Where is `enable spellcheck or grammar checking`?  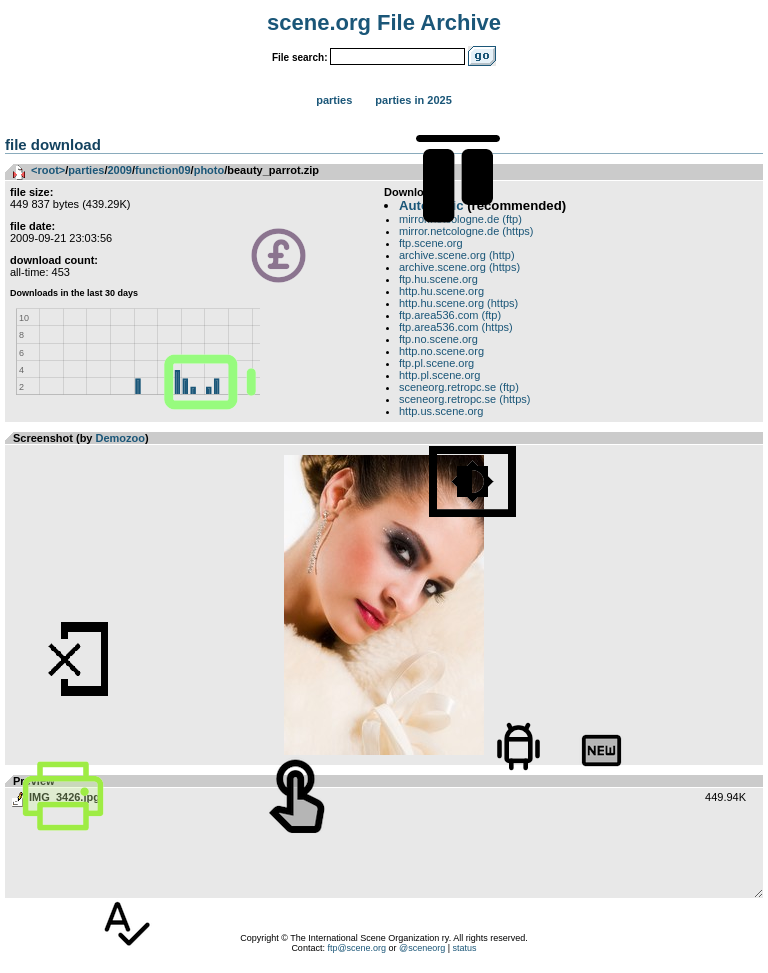
enable spellcheck or grammar checking is located at coordinates (125, 922).